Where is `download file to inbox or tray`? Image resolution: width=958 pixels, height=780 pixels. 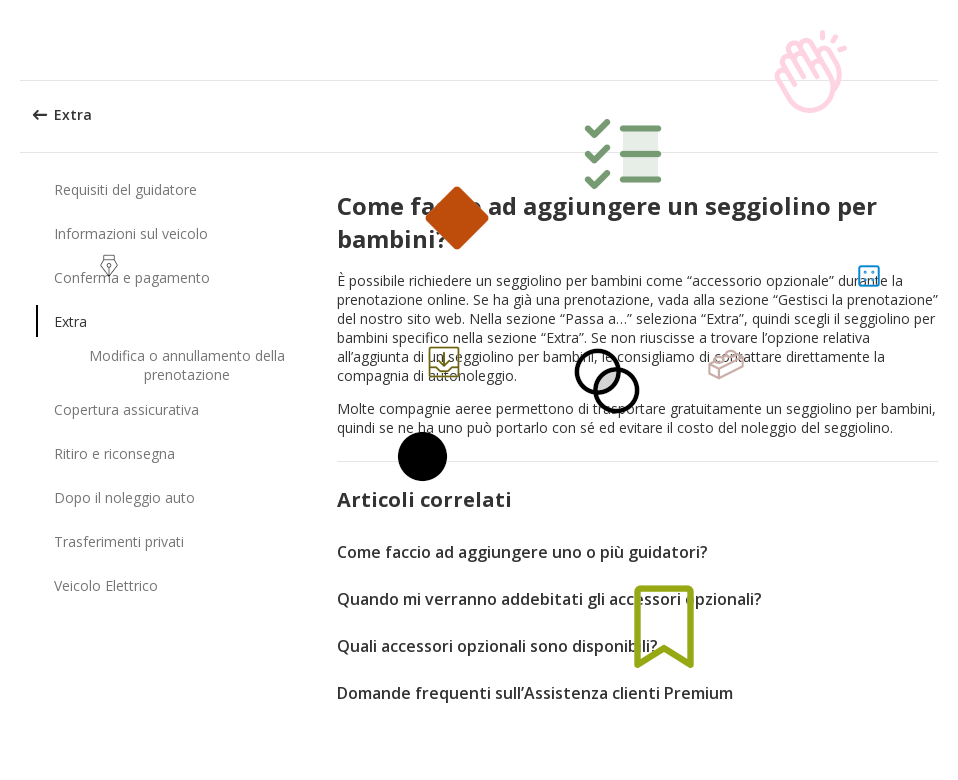
download file to inbox or tray is located at coordinates (444, 362).